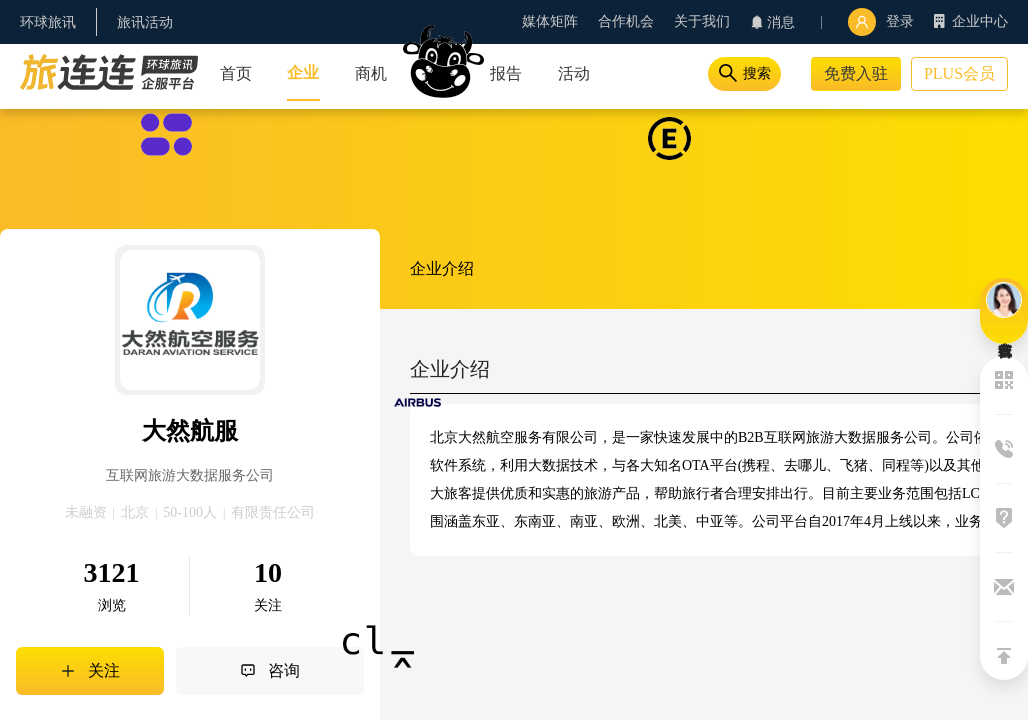  Describe the element at coordinates (417, 402) in the screenshot. I see `airbus company logo` at that location.